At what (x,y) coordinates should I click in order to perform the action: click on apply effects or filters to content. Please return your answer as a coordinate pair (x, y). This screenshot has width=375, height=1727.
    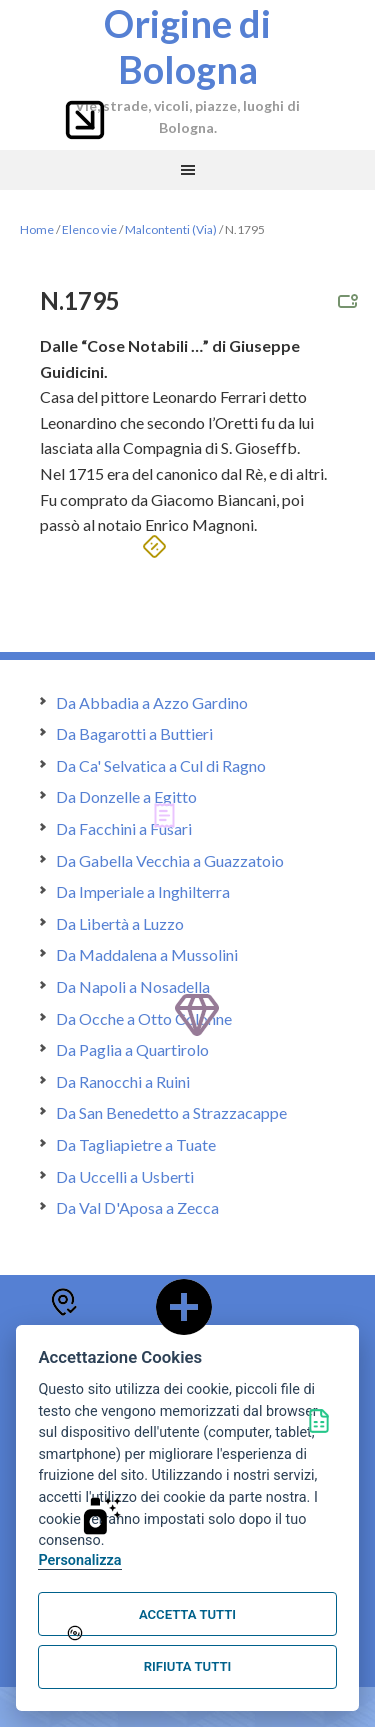
    Looking at the image, I should click on (100, 1516).